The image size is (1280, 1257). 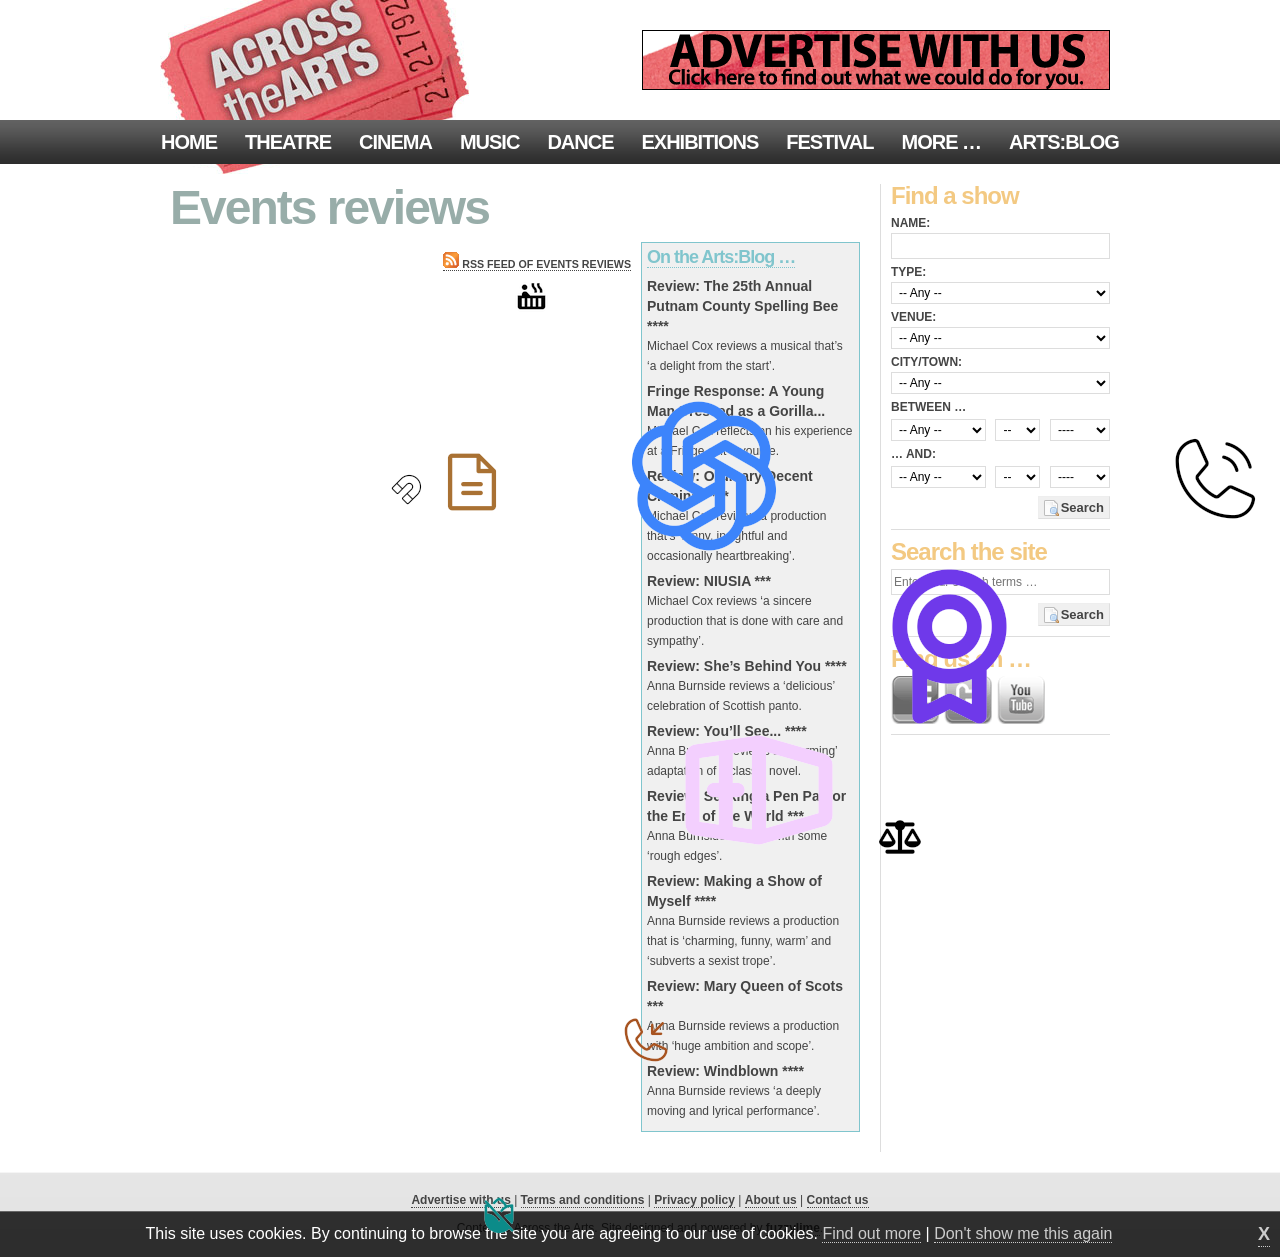 I want to click on view shipping or freight details, so click(x=759, y=790).